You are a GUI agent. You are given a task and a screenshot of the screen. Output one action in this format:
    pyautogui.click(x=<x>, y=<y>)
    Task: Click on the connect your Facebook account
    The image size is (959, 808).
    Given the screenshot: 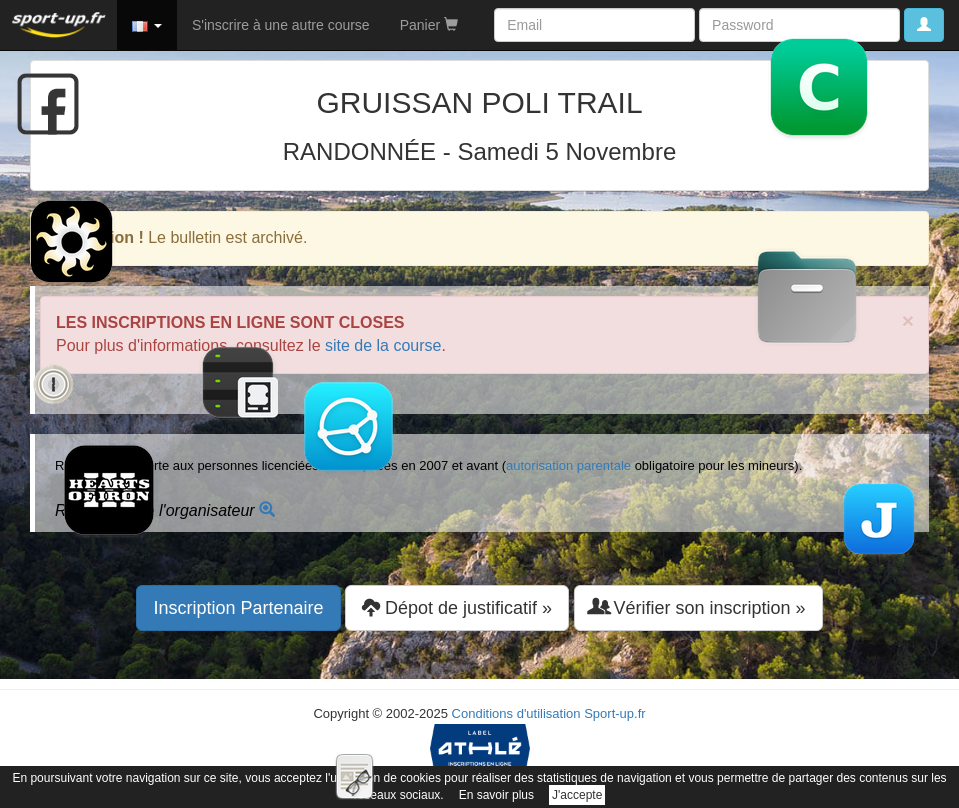 What is the action you would take?
    pyautogui.click(x=48, y=104)
    